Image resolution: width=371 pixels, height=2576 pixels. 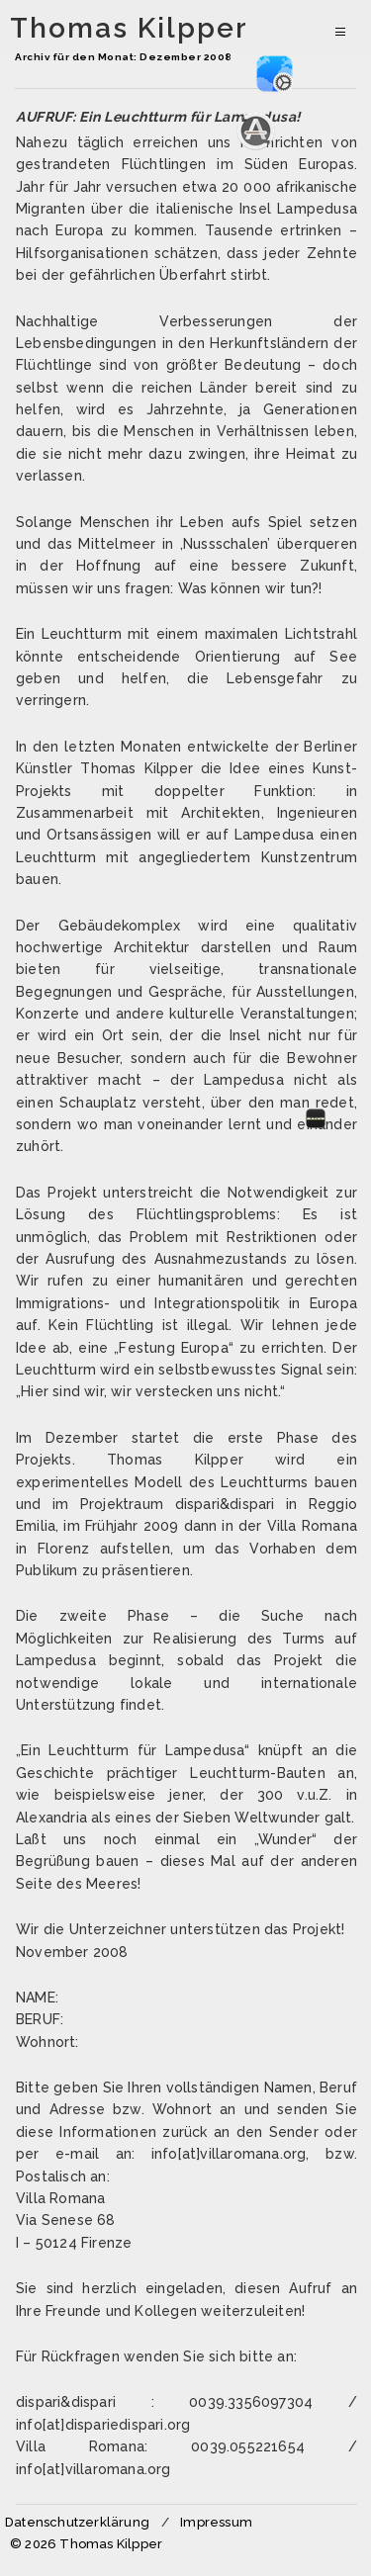 What do you see at coordinates (255, 131) in the screenshot?
I see `open the software updater application` at bounding box center [255, 131].